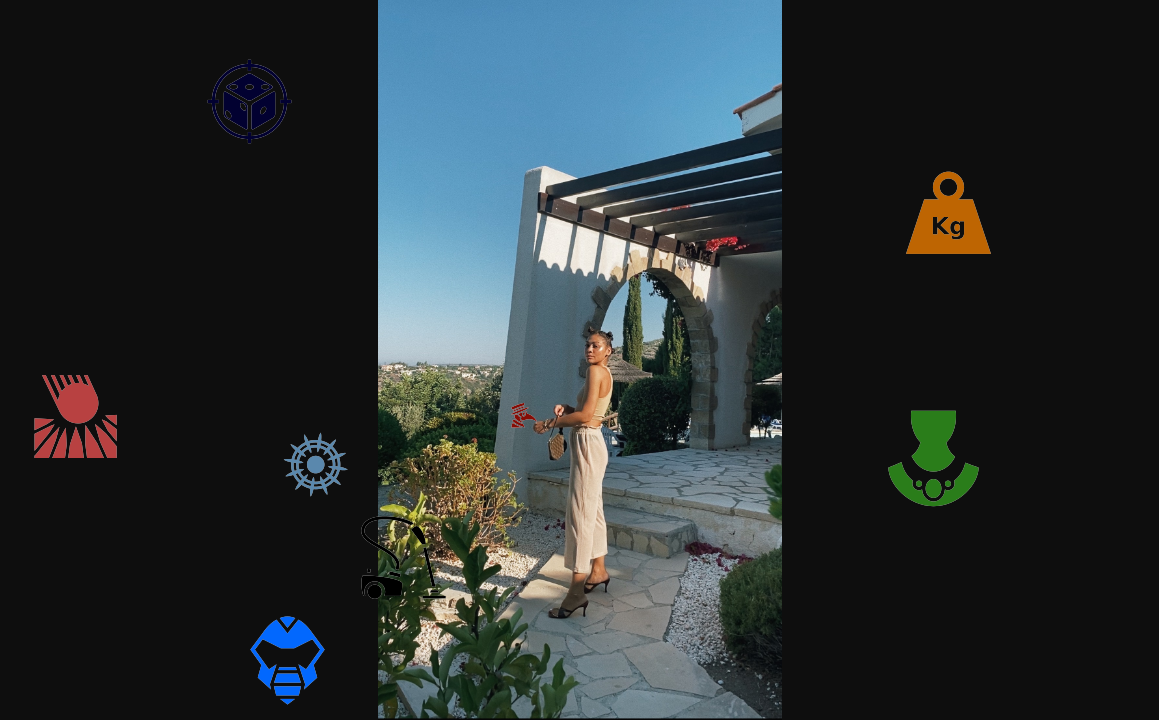 This screenshot has width=1159, height=720. What do you see at coordinates (75, 416) in the screenshot?
I see `indicates a meteor impact event in gameplay` at bounding box center [75, 416].